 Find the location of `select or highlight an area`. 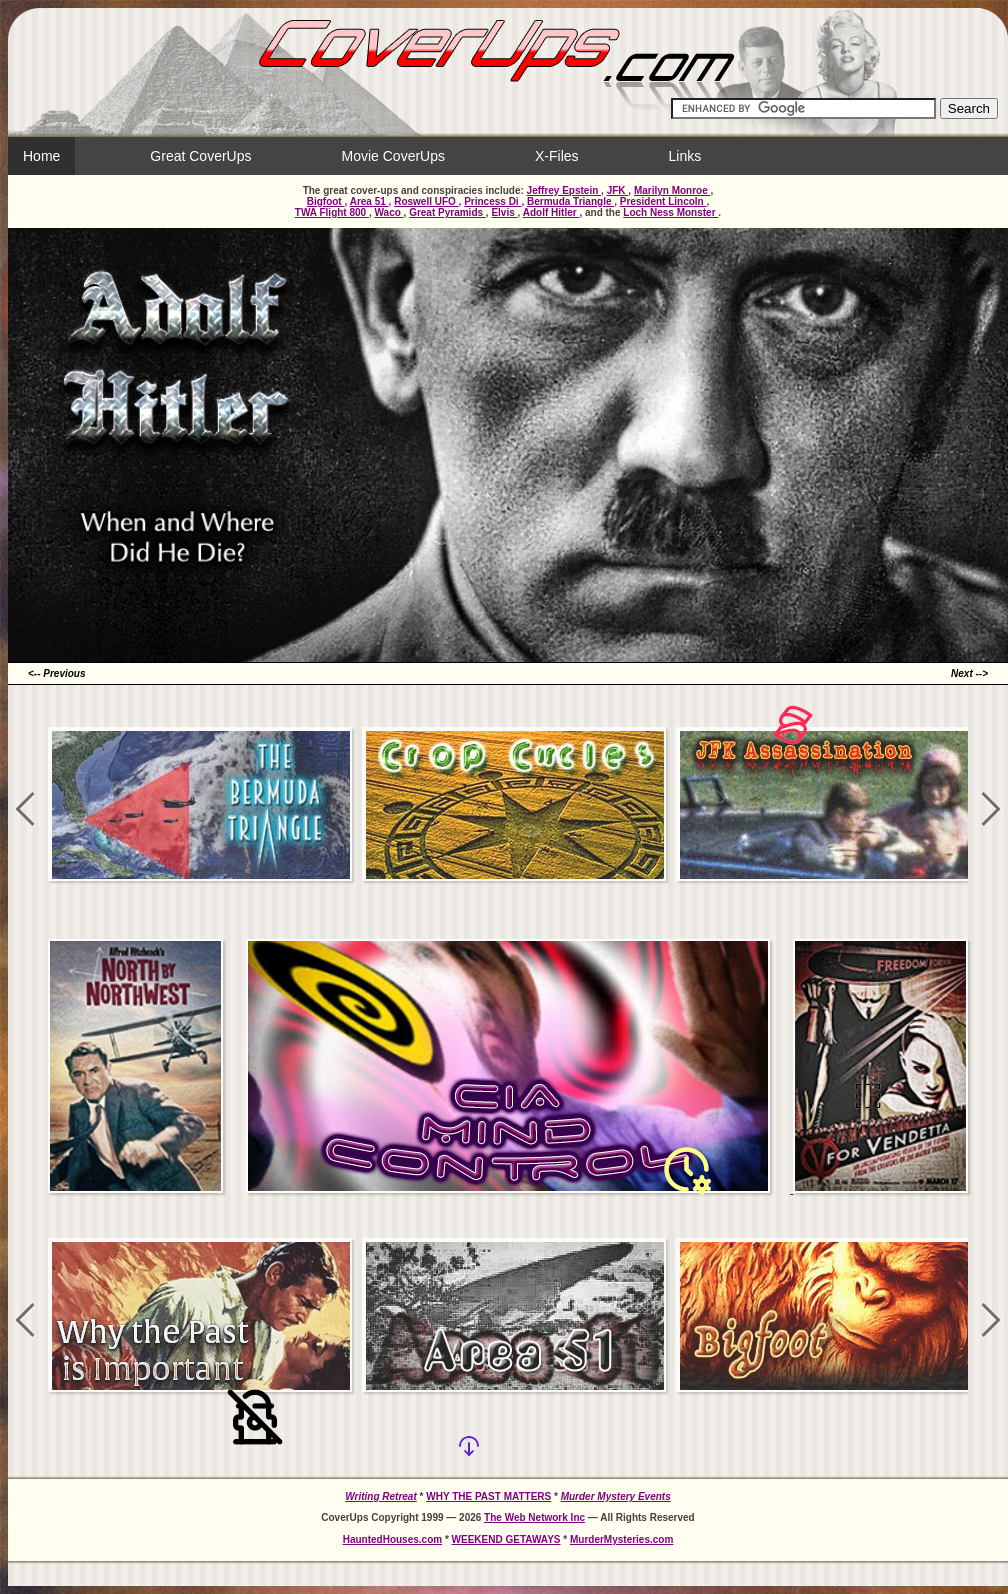

select or highlight an area is located at coordinates (868, 1096).